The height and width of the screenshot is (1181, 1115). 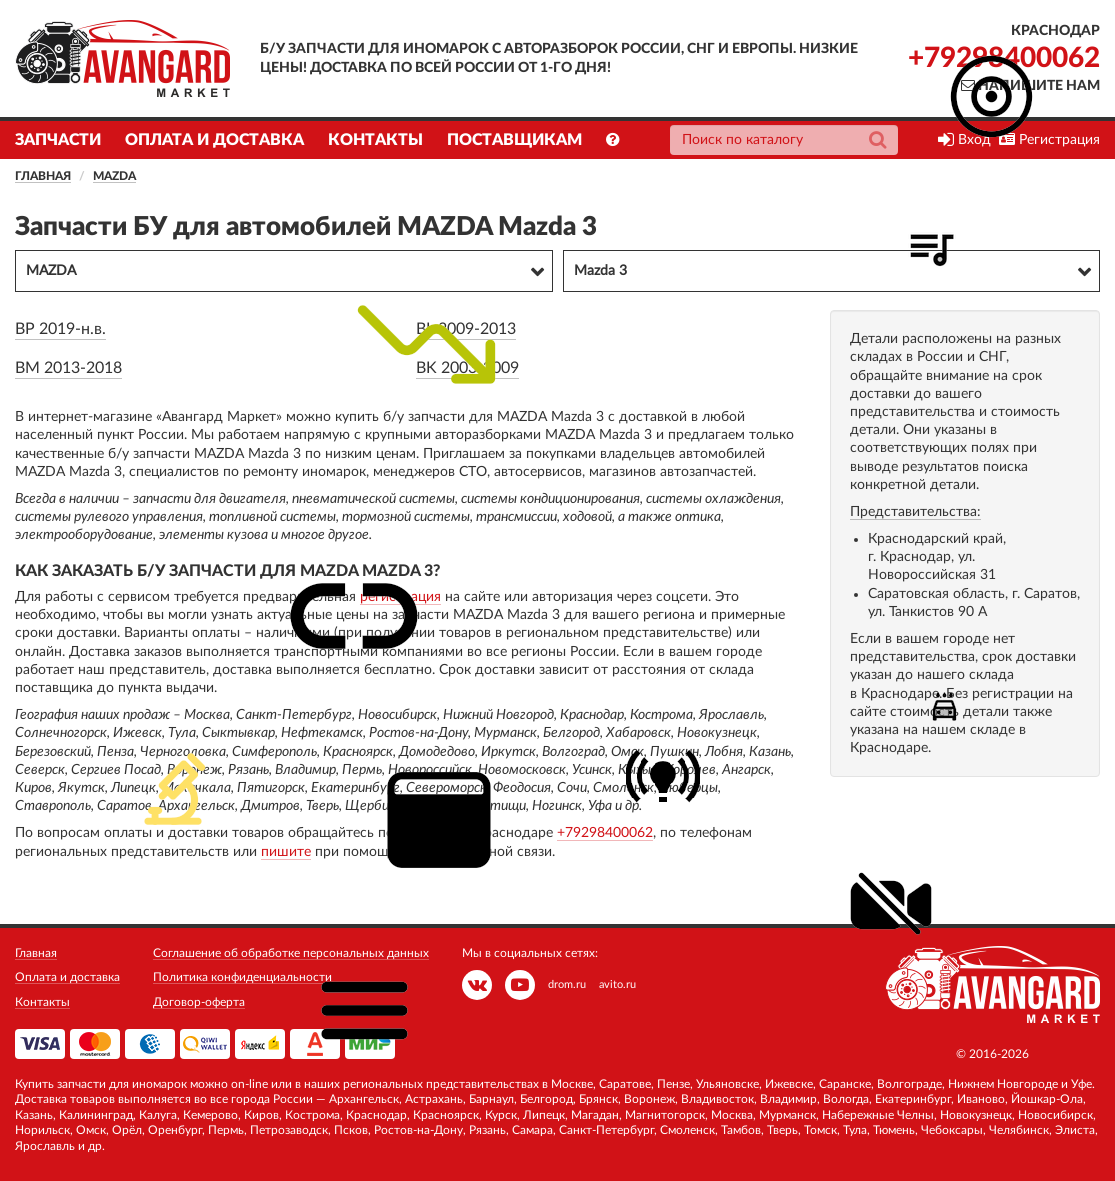 What do you see at coordinates (354, 616) in the screenshot?
I see `disconnect or remove a linked account` at bounding box center [354, 616].